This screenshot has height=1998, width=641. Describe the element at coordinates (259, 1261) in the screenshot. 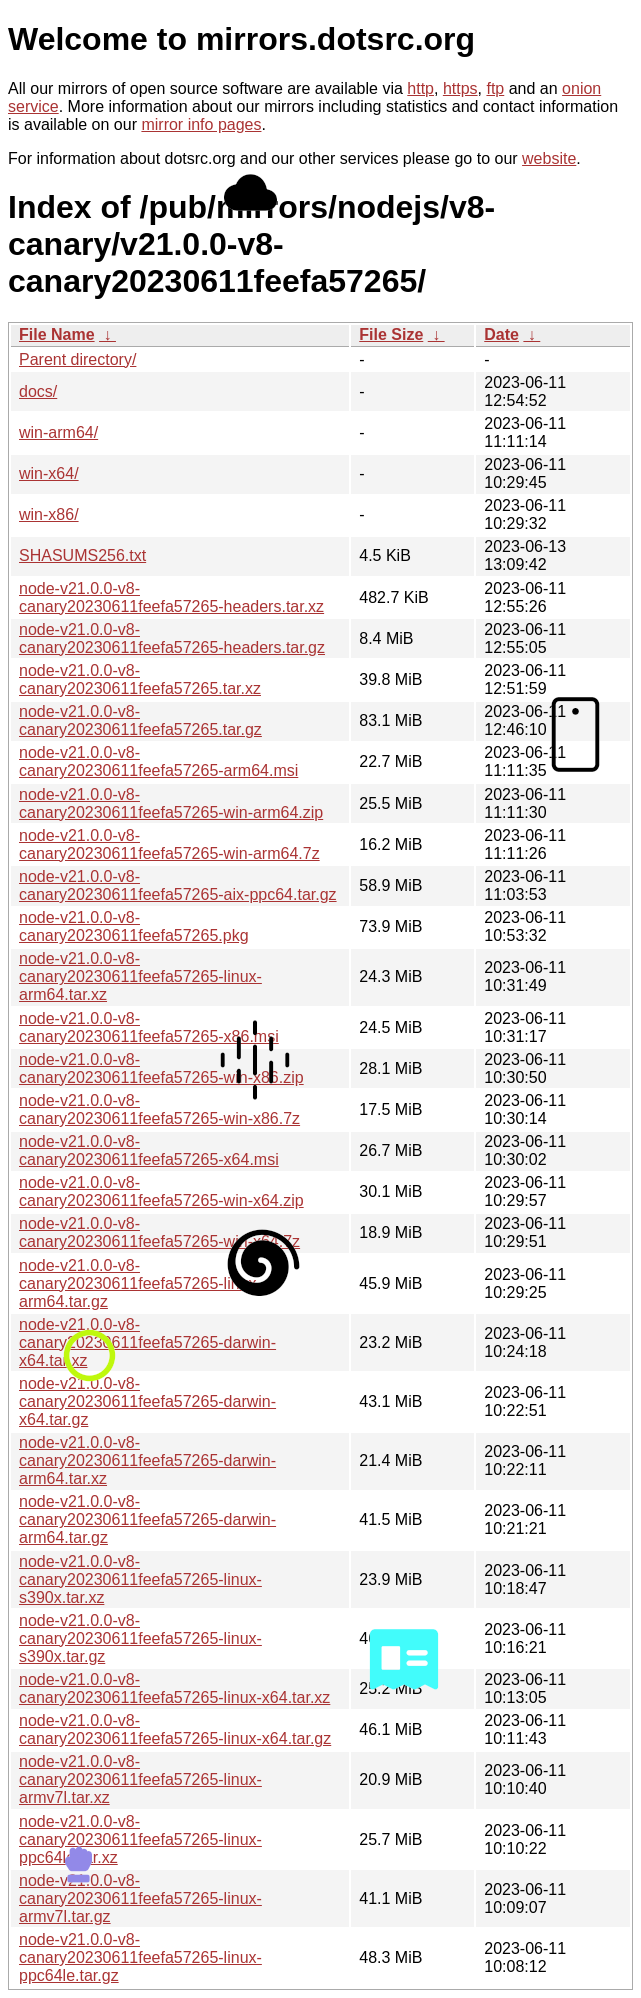

I see `indicates loading or processing content` at that location.